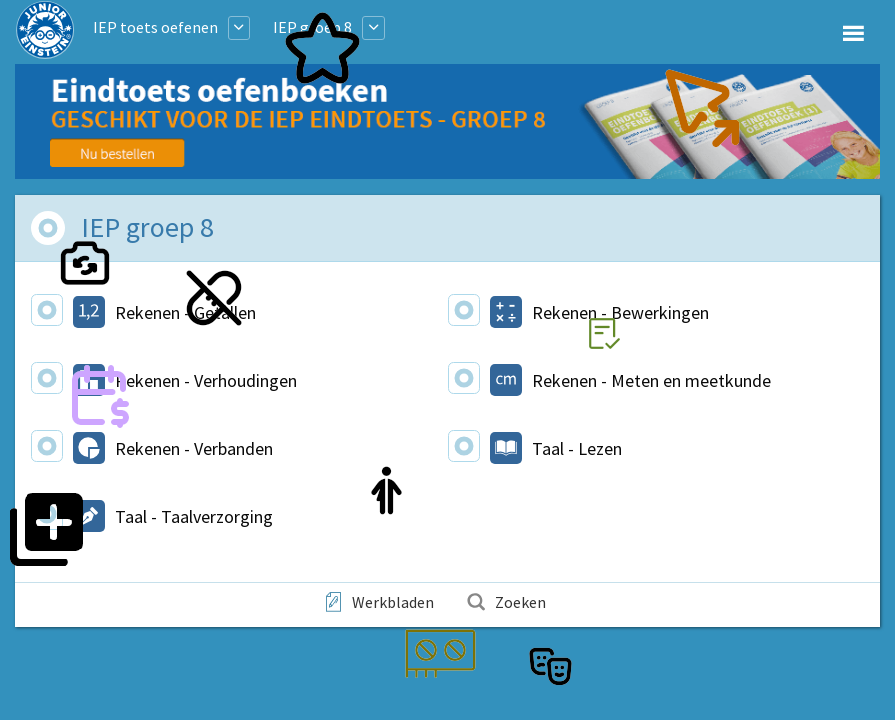 This screenshot has width=895, height=720. Describe the element at coordinates (386, 490) in the screenshot. I see `indicates a gender-neutral or all-gender restroom` at that location.